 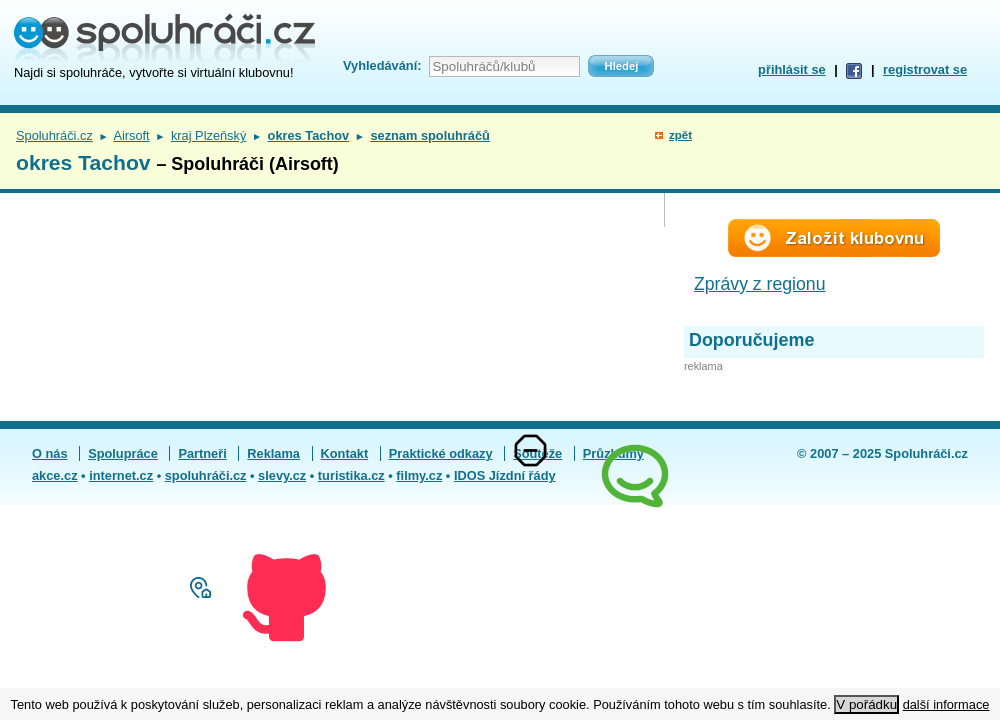 I want to click on view GitHub profile or repository, so click(x=286, y=597).